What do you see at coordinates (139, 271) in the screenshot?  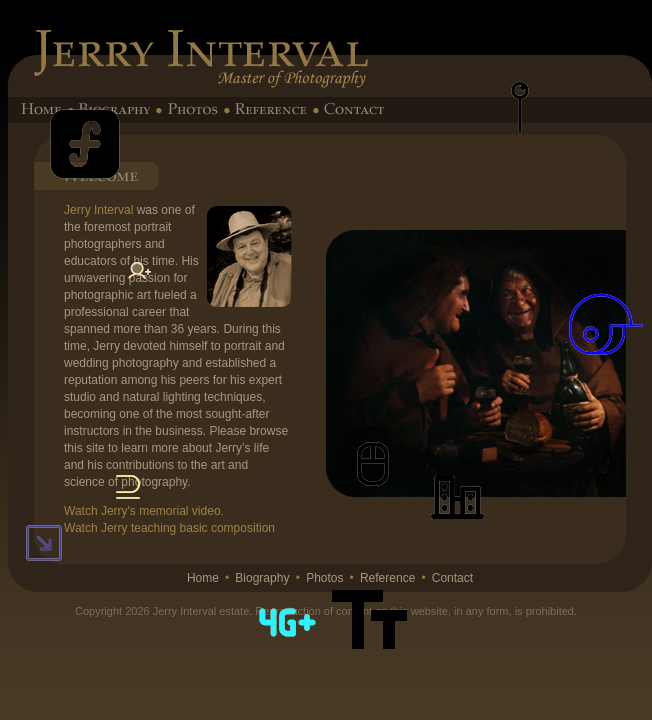 I see `add a new contact or friend` at bounding box center [139, 271].